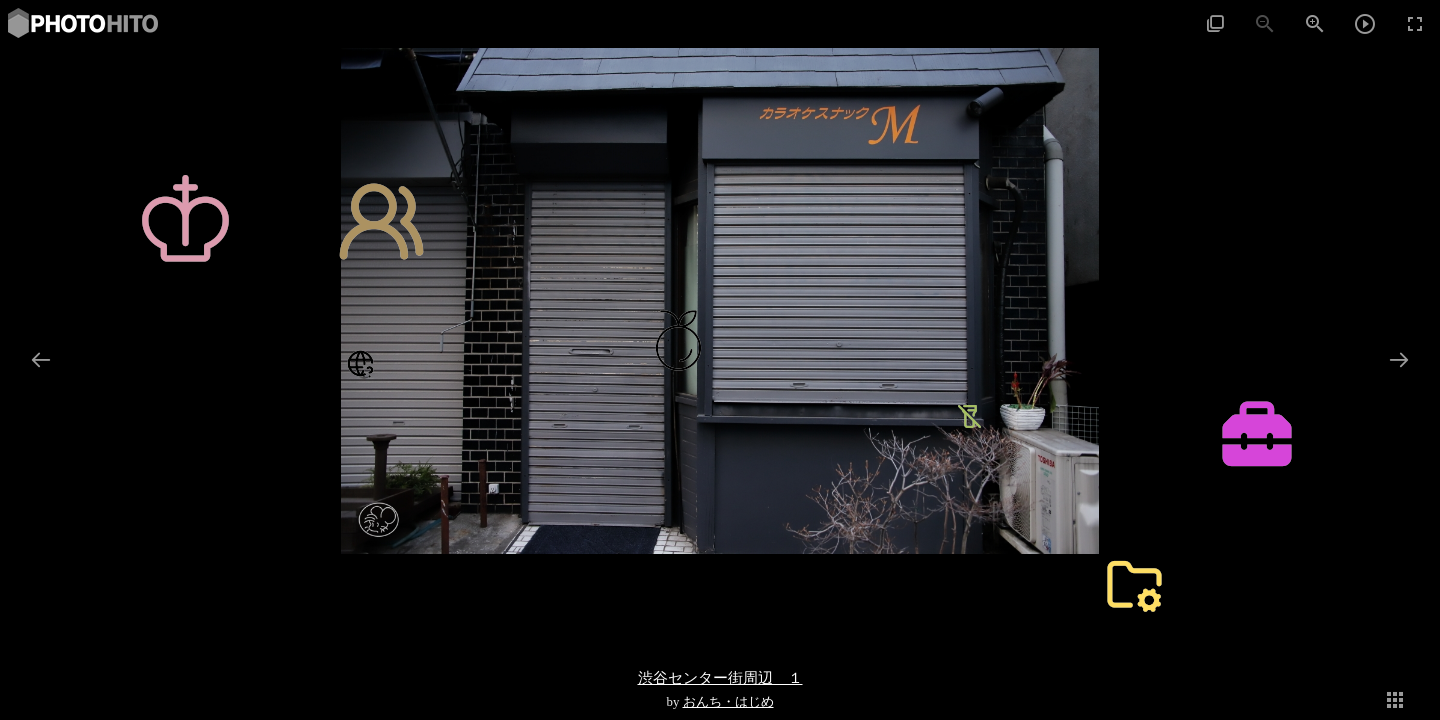  I want to click on select orange flavor or citrus option, so click(678, 341).